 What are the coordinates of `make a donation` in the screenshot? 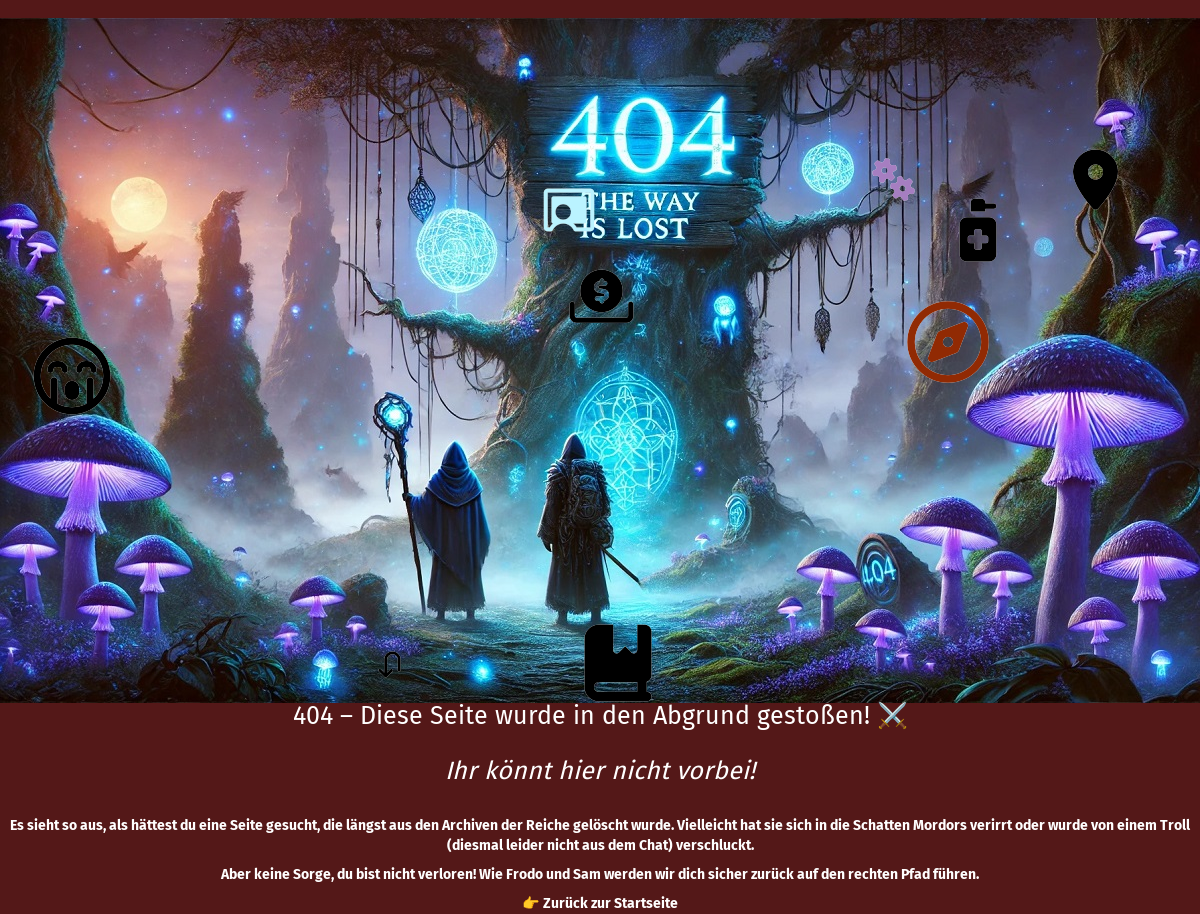 It's located at (601, 294).